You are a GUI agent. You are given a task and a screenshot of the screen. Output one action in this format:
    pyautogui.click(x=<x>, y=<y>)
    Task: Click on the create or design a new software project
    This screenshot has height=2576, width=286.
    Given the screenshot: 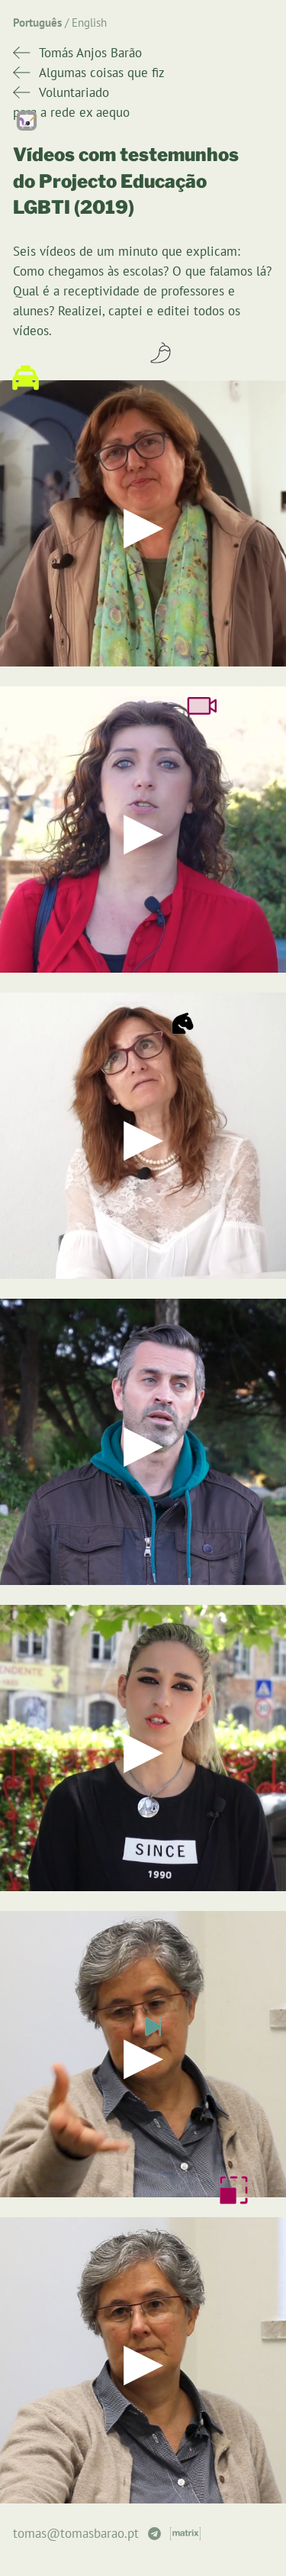 What is the action you would take?
    pyautogui.click(x=27, y=121)
    